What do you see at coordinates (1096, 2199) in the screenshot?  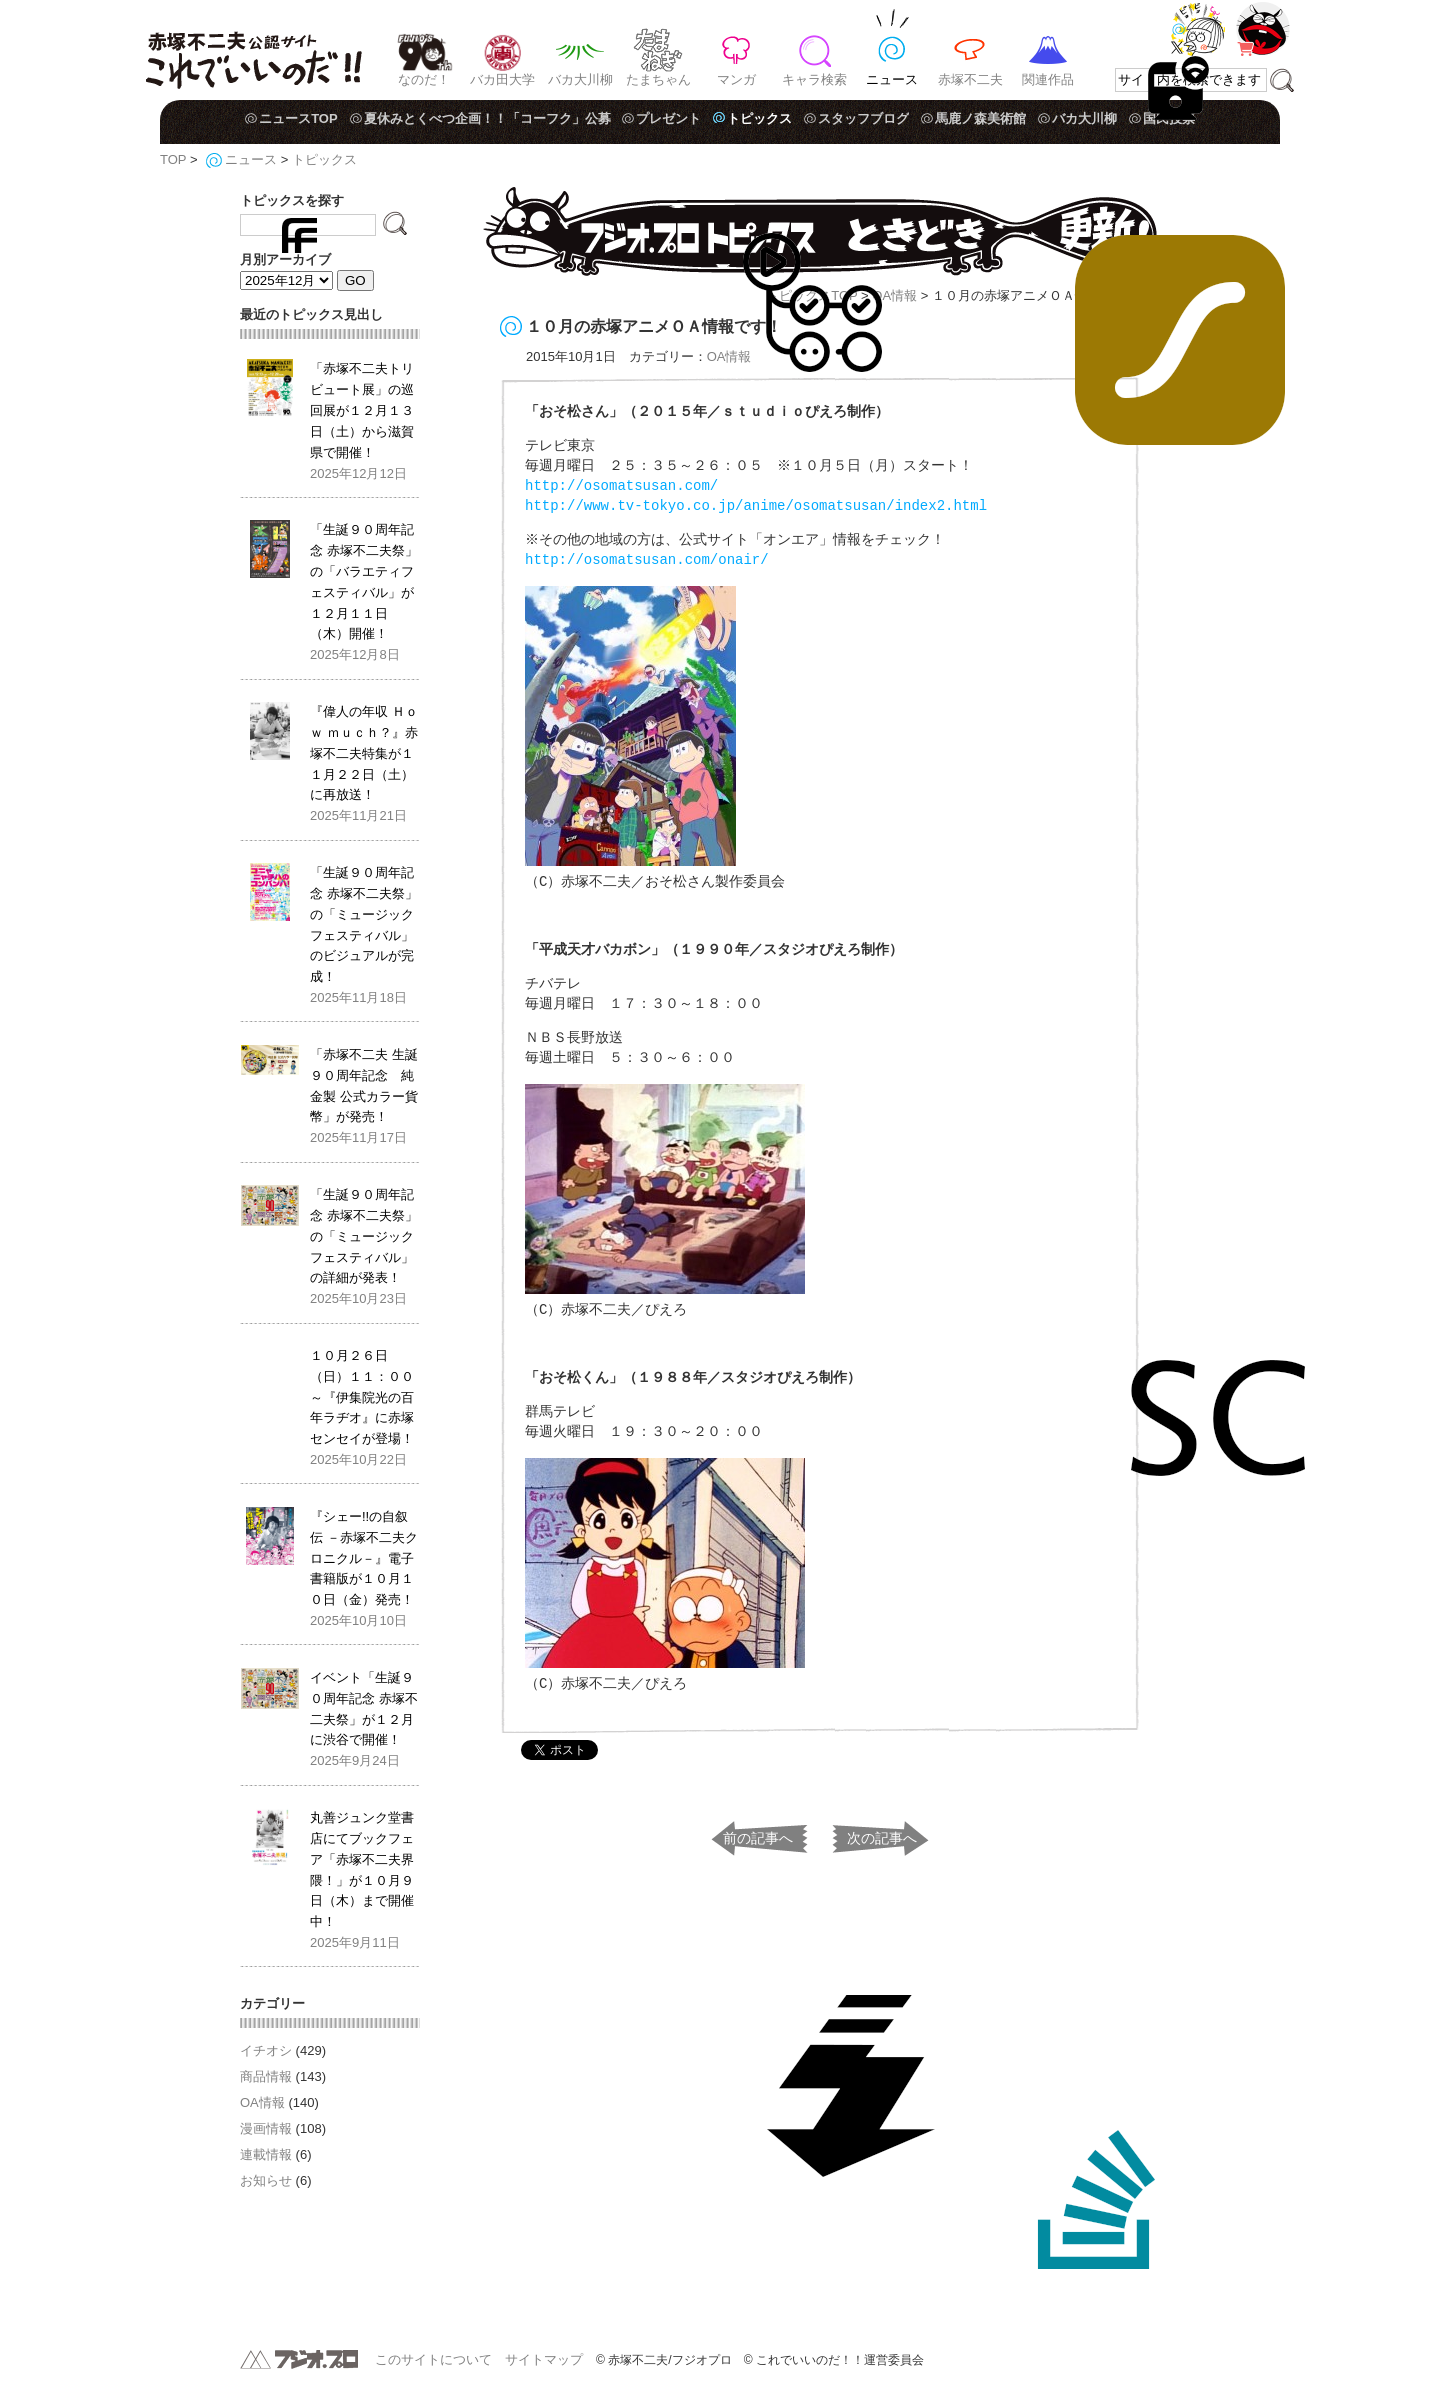 I see `visit stack overflow for programming help` at bounding box center [1096, 2199].